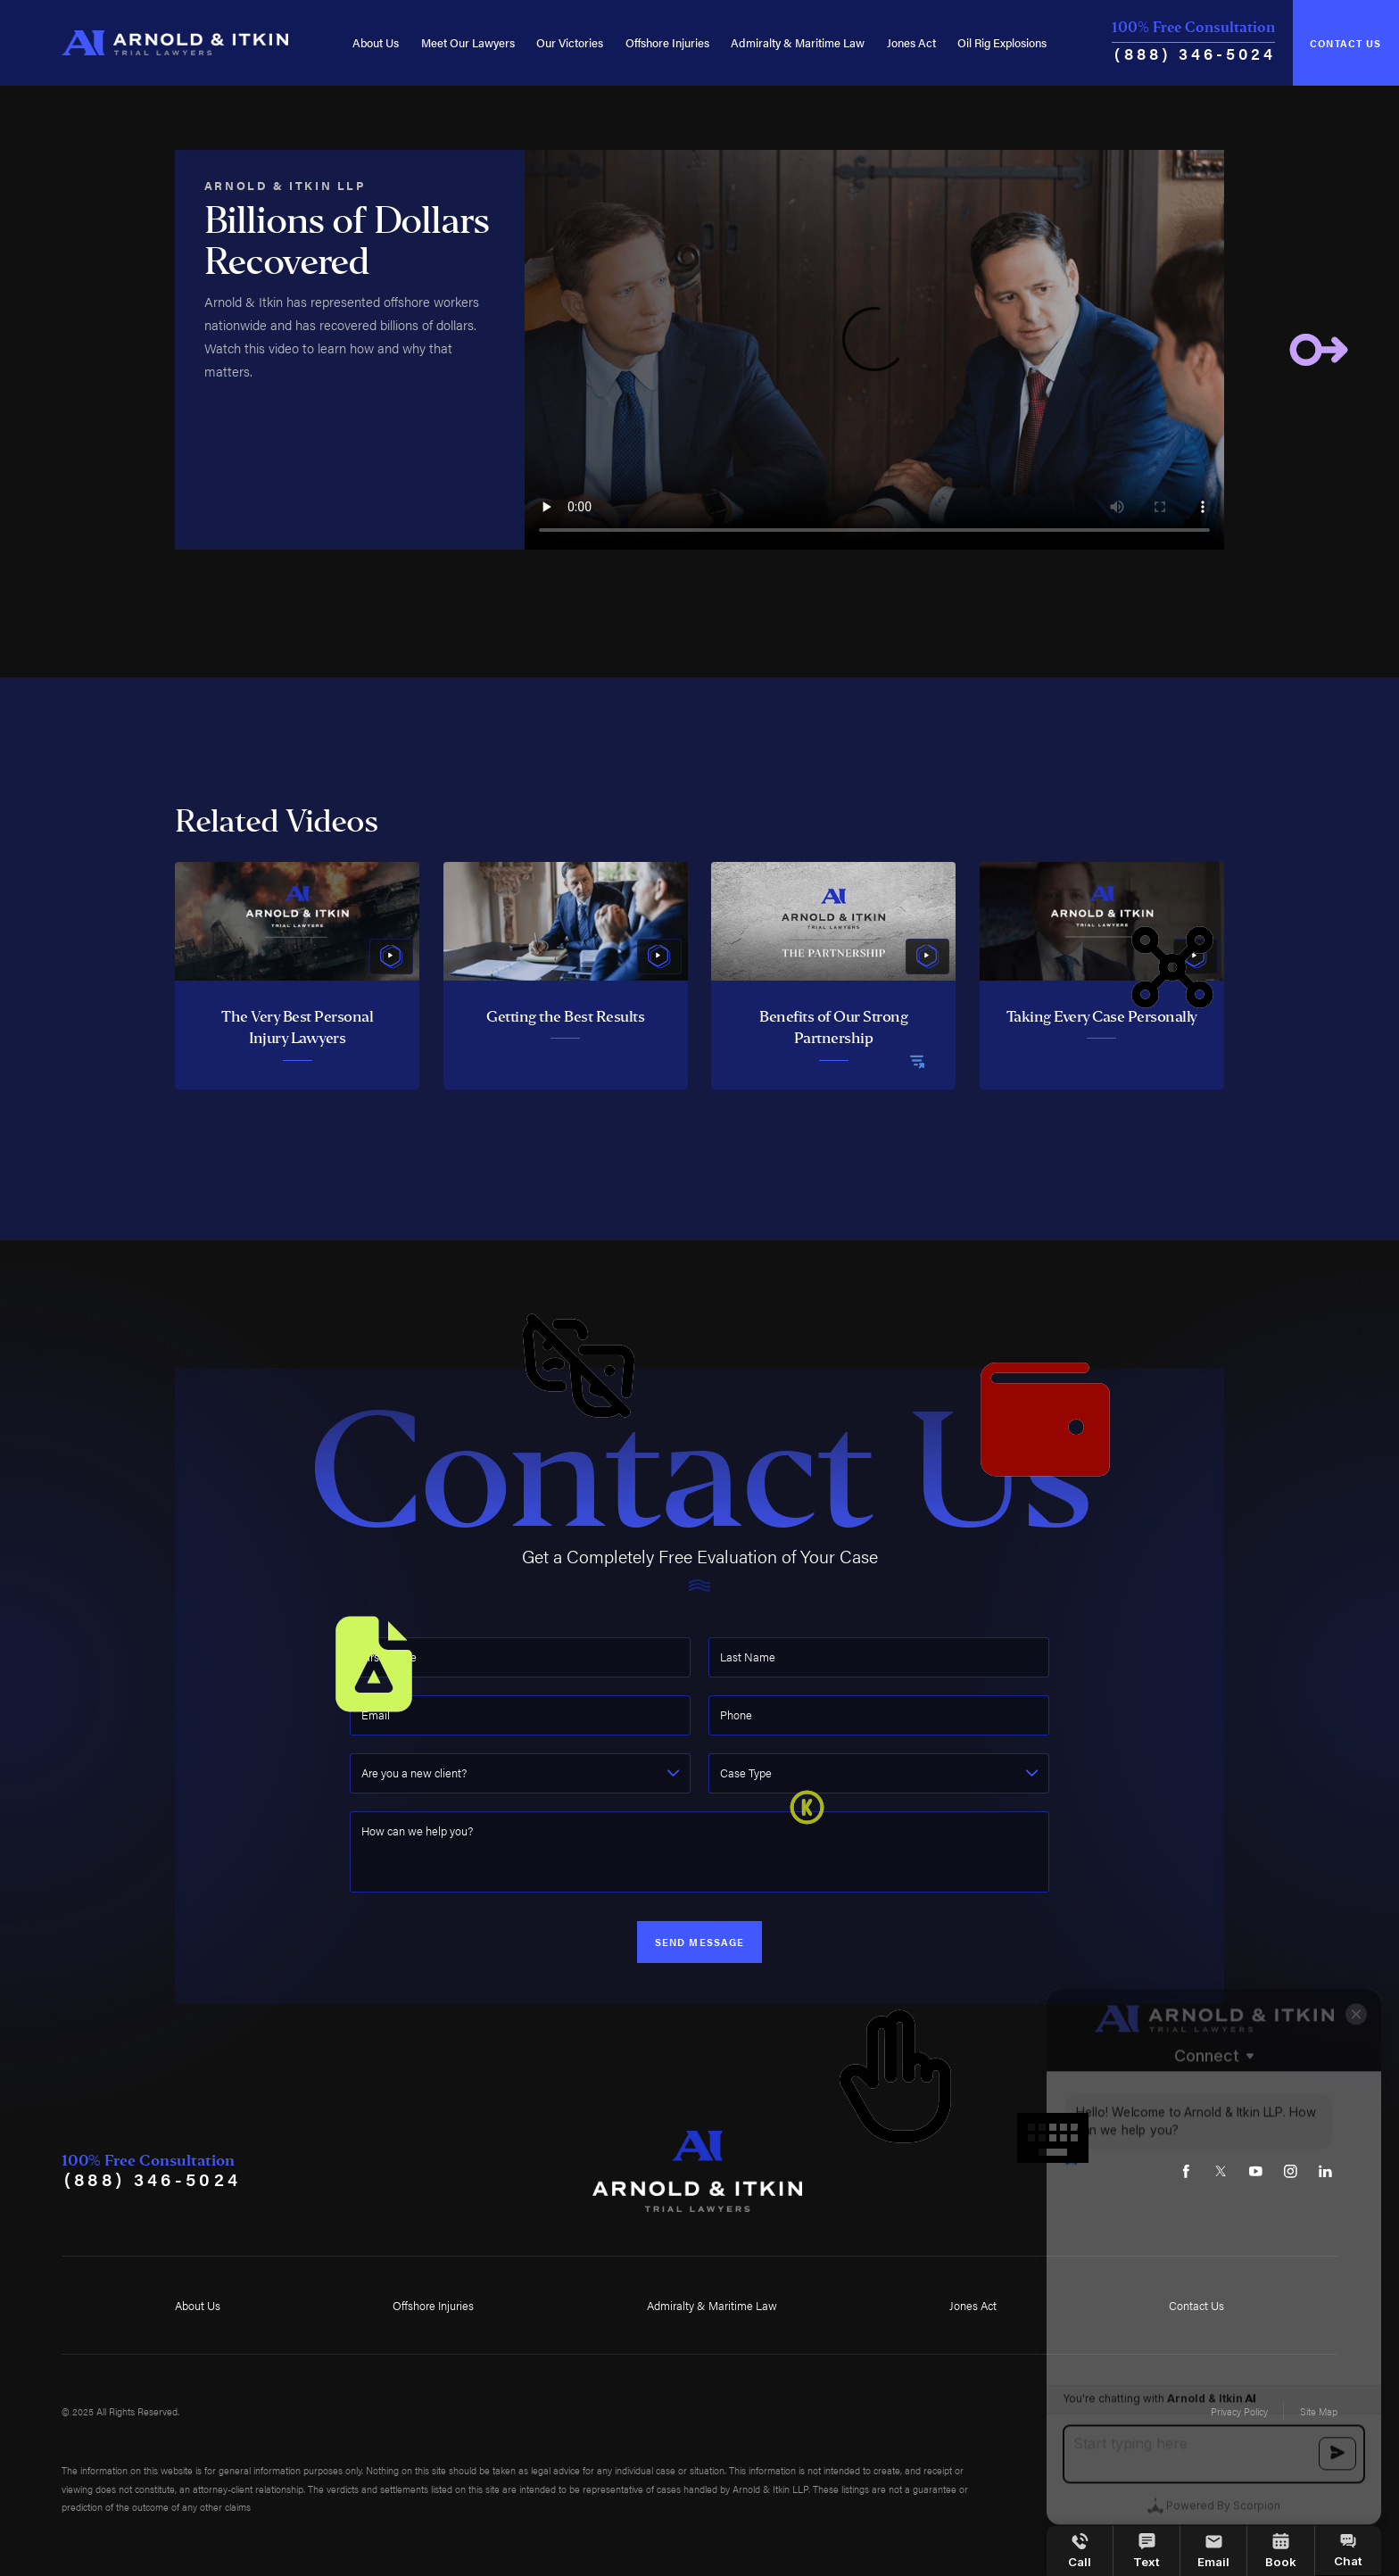 The width and height of the screenshot is (1399, 2576). Describe the element at coordinates (374, 1664) in the screenshot. I see `view file changes or differences` at that location.